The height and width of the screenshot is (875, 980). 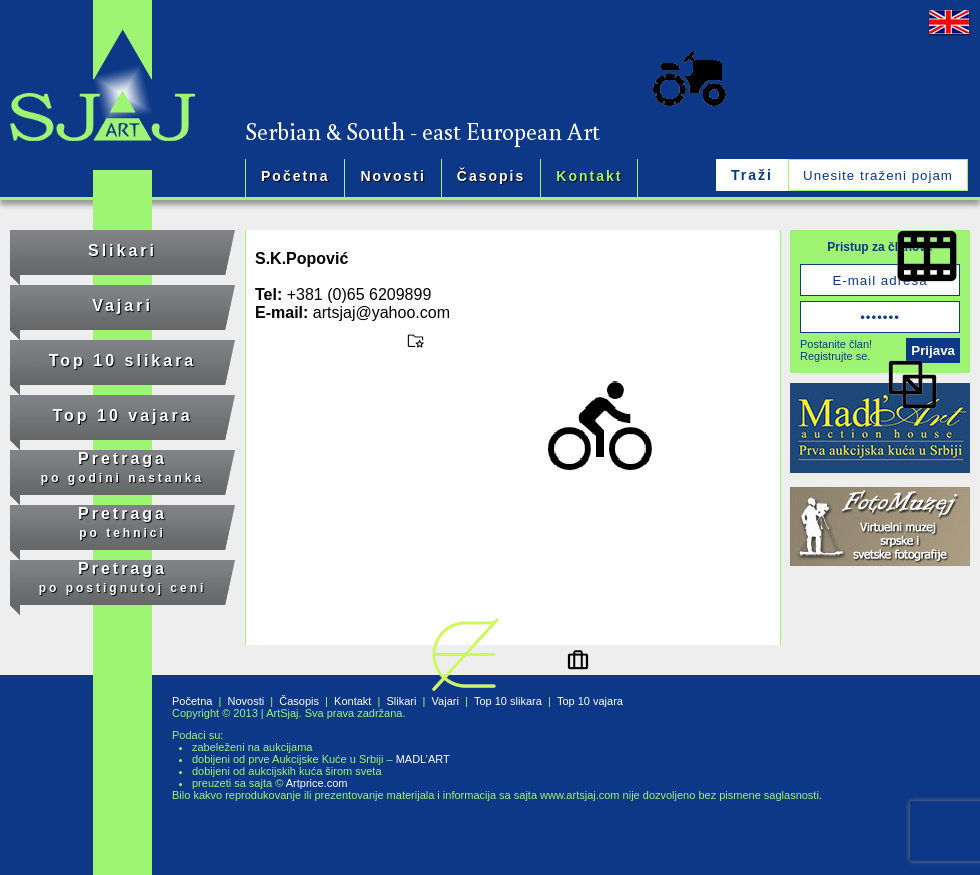 I want to click on access travel or trip planning features, so click(x=578, y=661).